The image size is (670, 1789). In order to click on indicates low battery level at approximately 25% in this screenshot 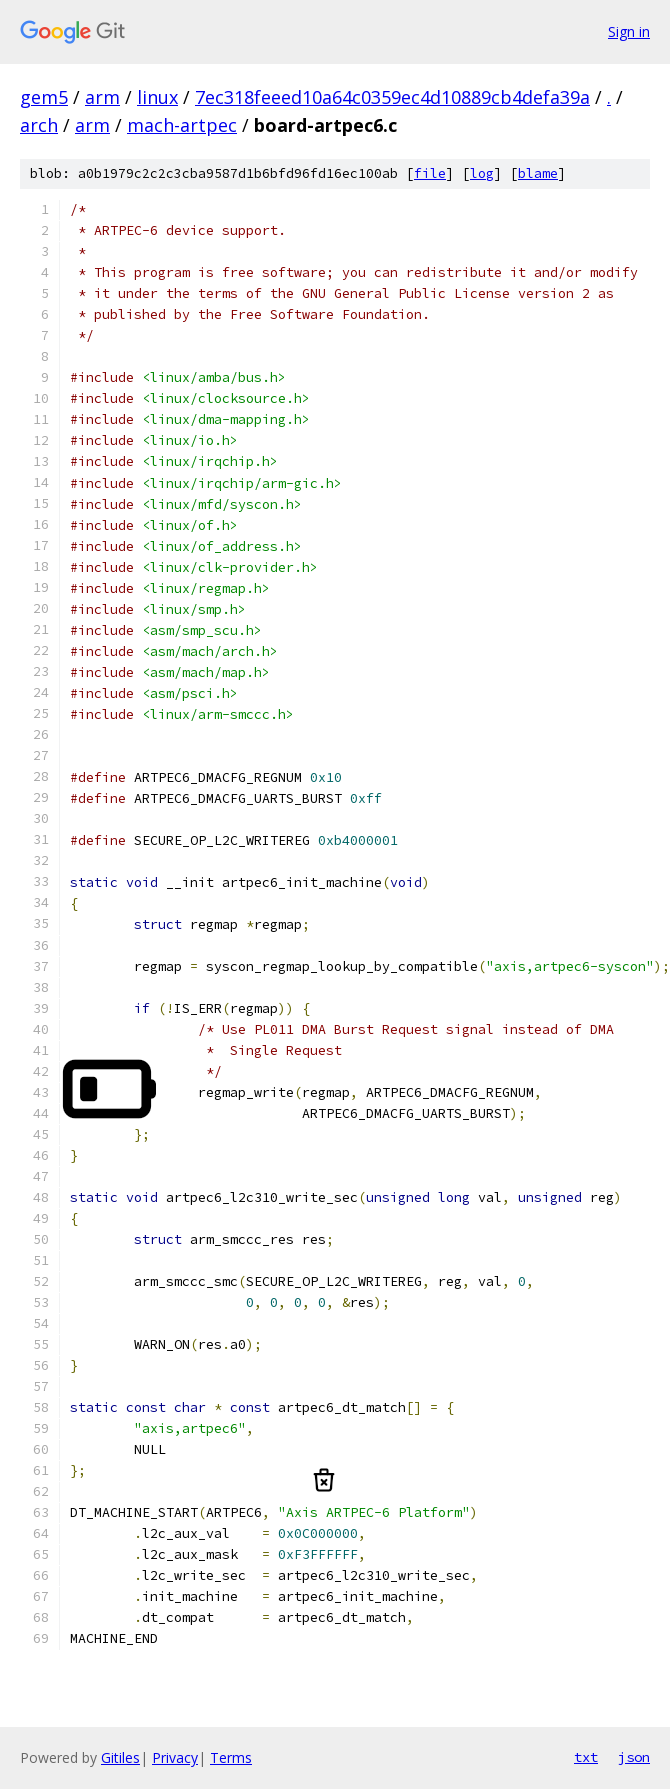, I will do `click(107, 1089)`.